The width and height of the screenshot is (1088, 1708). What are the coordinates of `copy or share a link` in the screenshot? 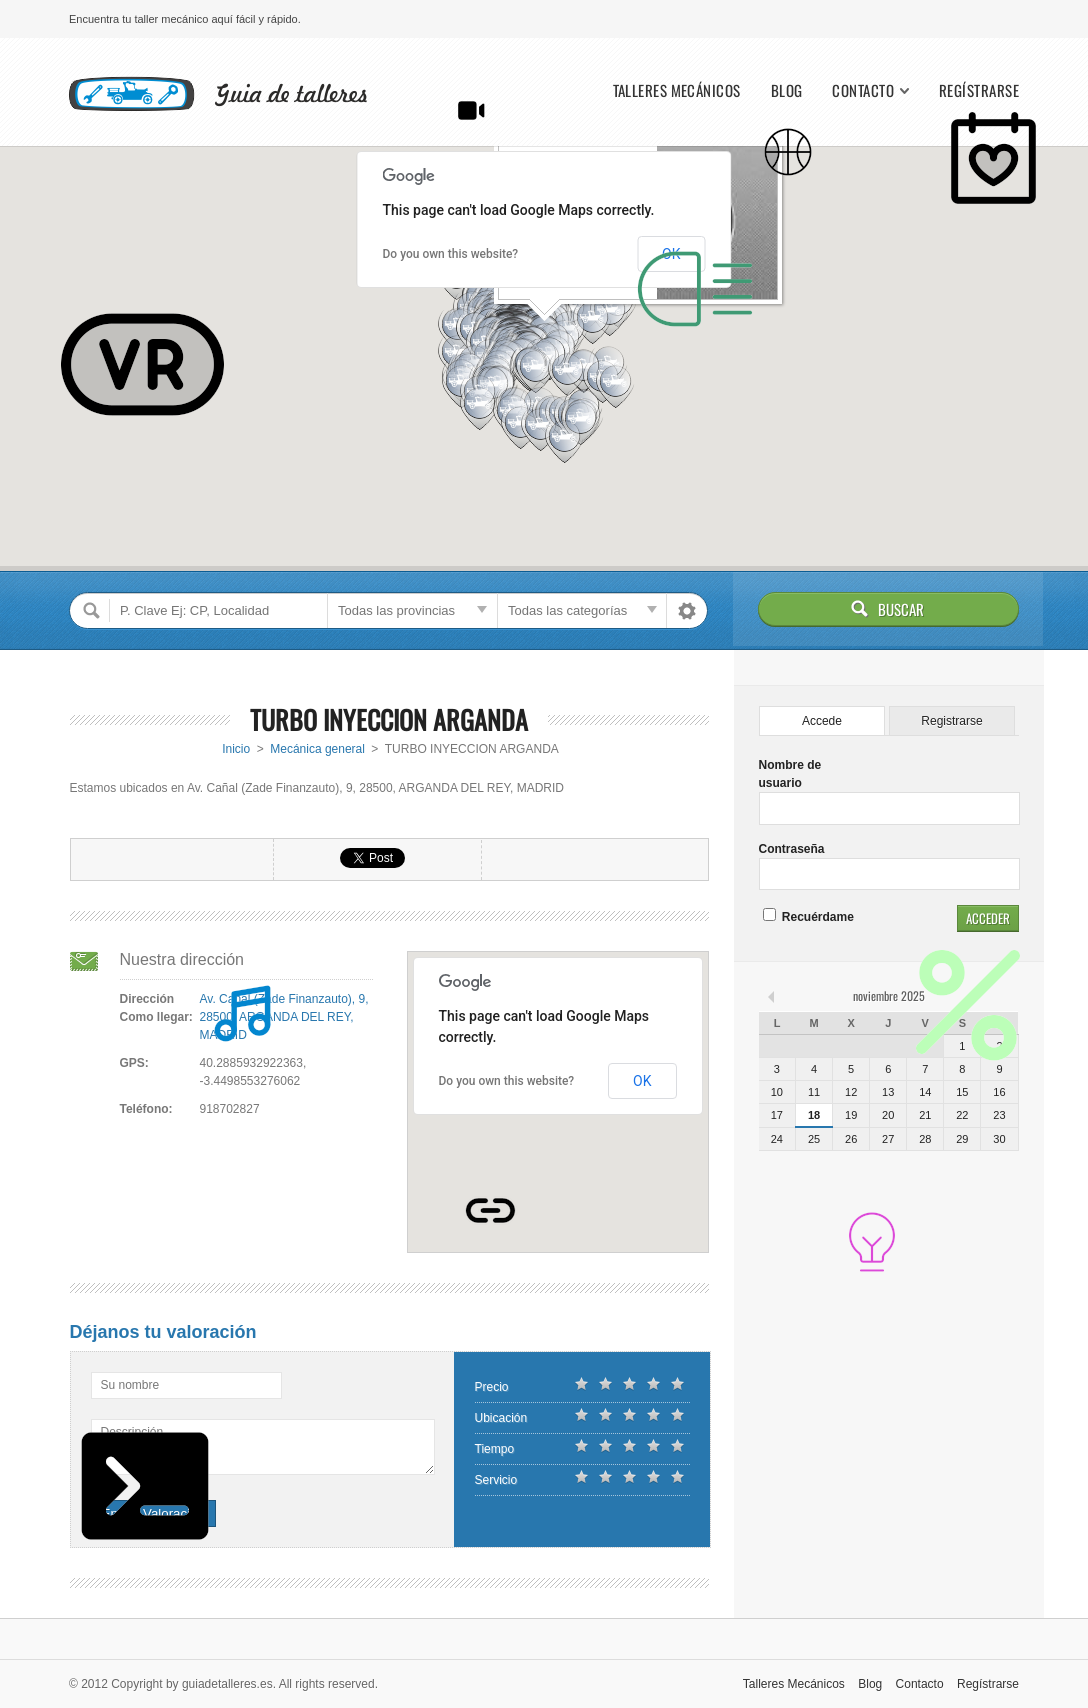 It's located at (490, 1210).